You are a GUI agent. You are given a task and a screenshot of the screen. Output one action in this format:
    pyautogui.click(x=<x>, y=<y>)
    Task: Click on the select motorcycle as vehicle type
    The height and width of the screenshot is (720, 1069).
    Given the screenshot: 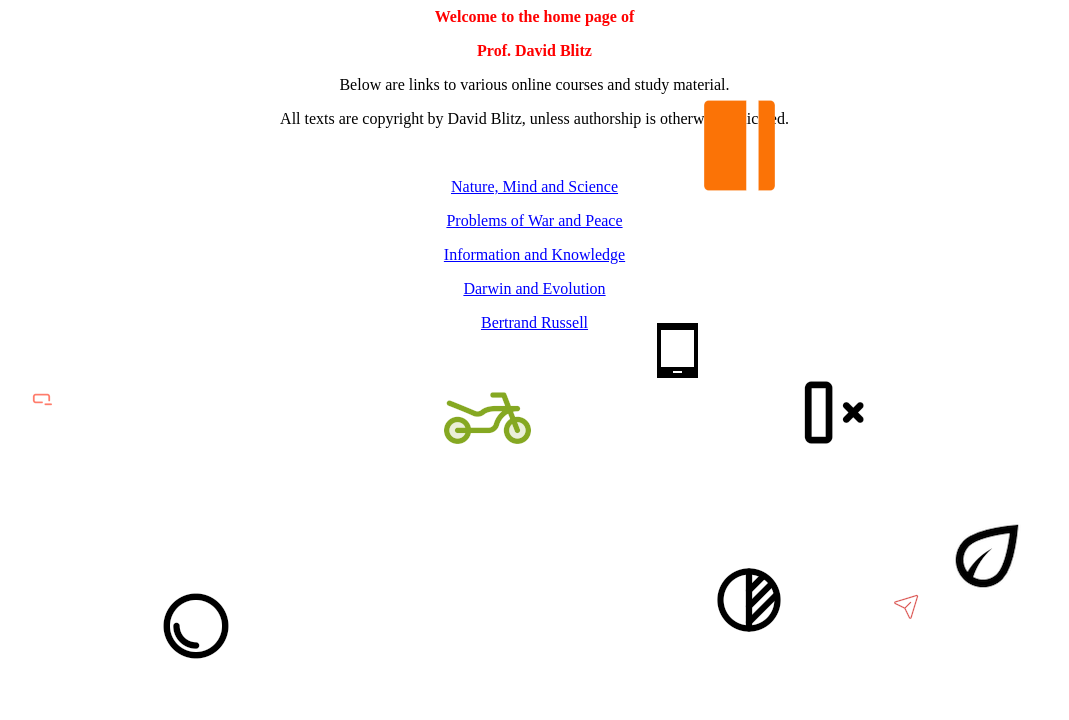 What is the action you would take?
    pyautogui.click(x=487, y=419)
    